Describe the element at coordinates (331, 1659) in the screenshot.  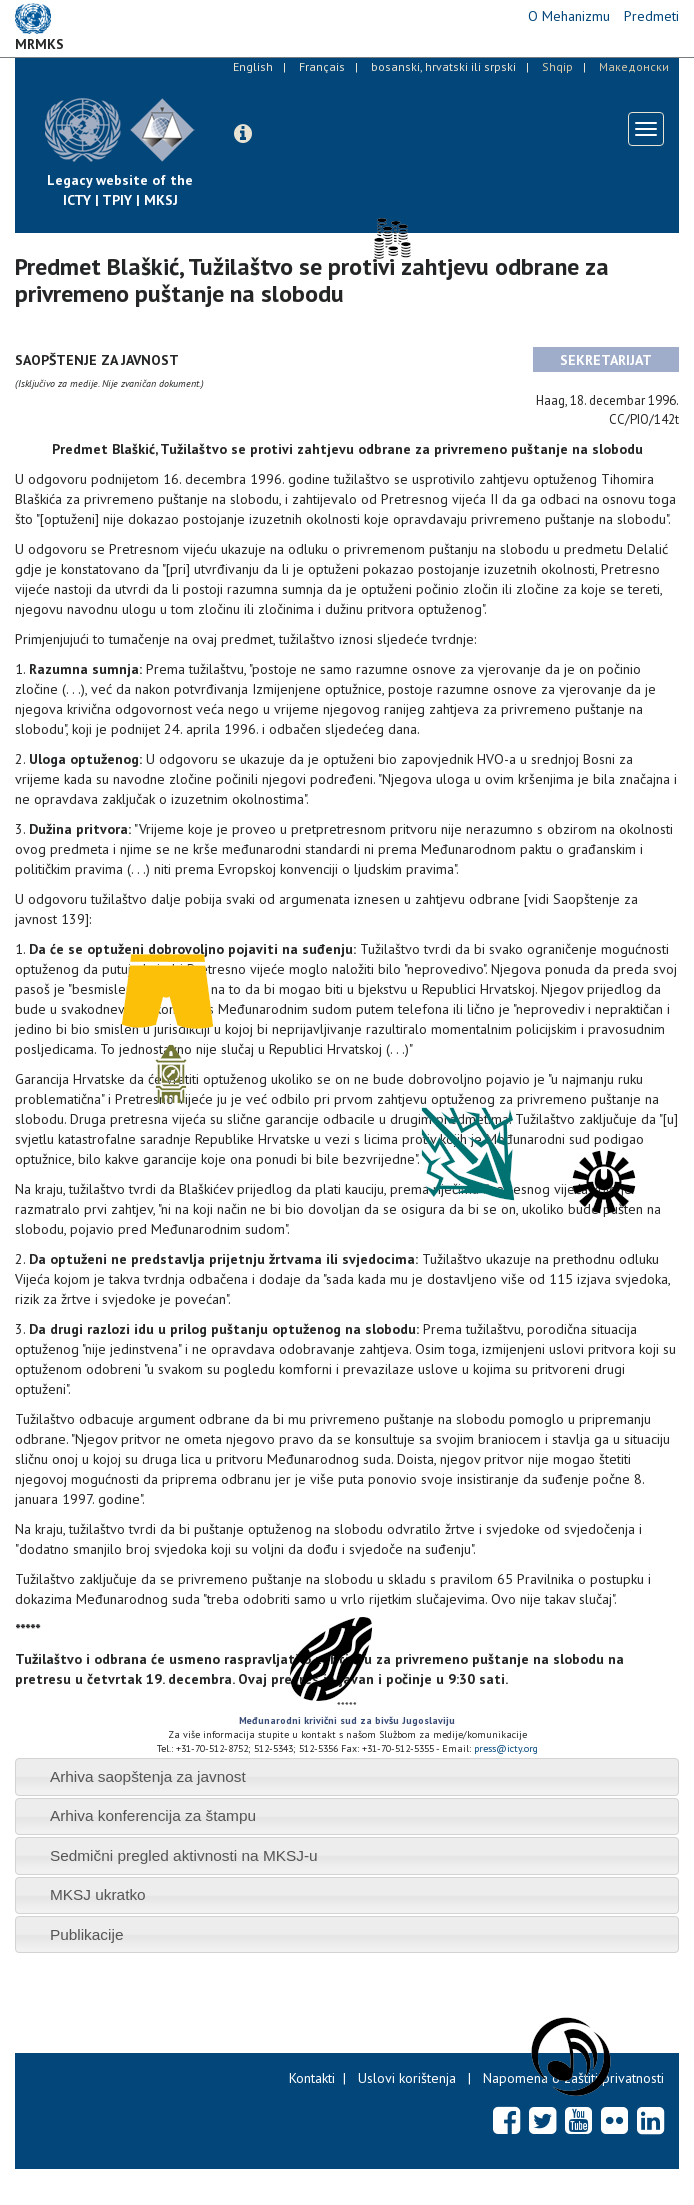
I see `indicates almond or tree nut allergen warning` at that location.